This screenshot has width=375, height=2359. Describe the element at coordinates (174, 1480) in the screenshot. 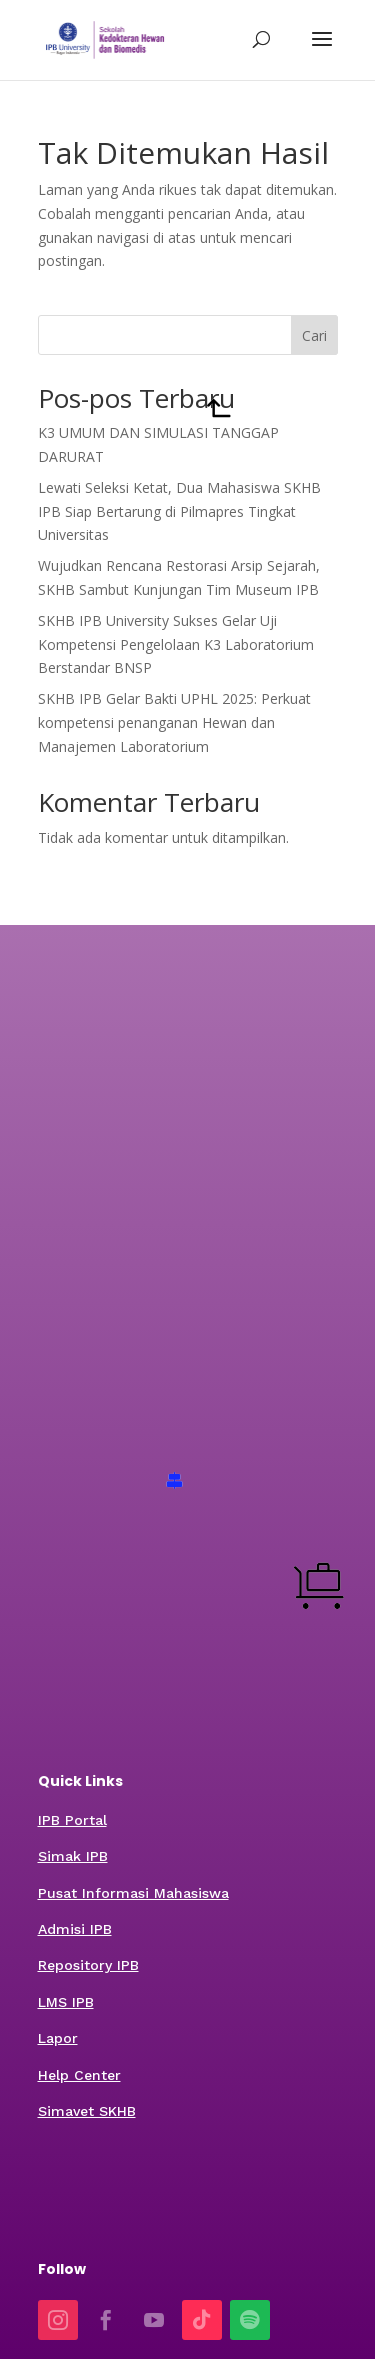

I see `align objects to horizontal center` at that location.